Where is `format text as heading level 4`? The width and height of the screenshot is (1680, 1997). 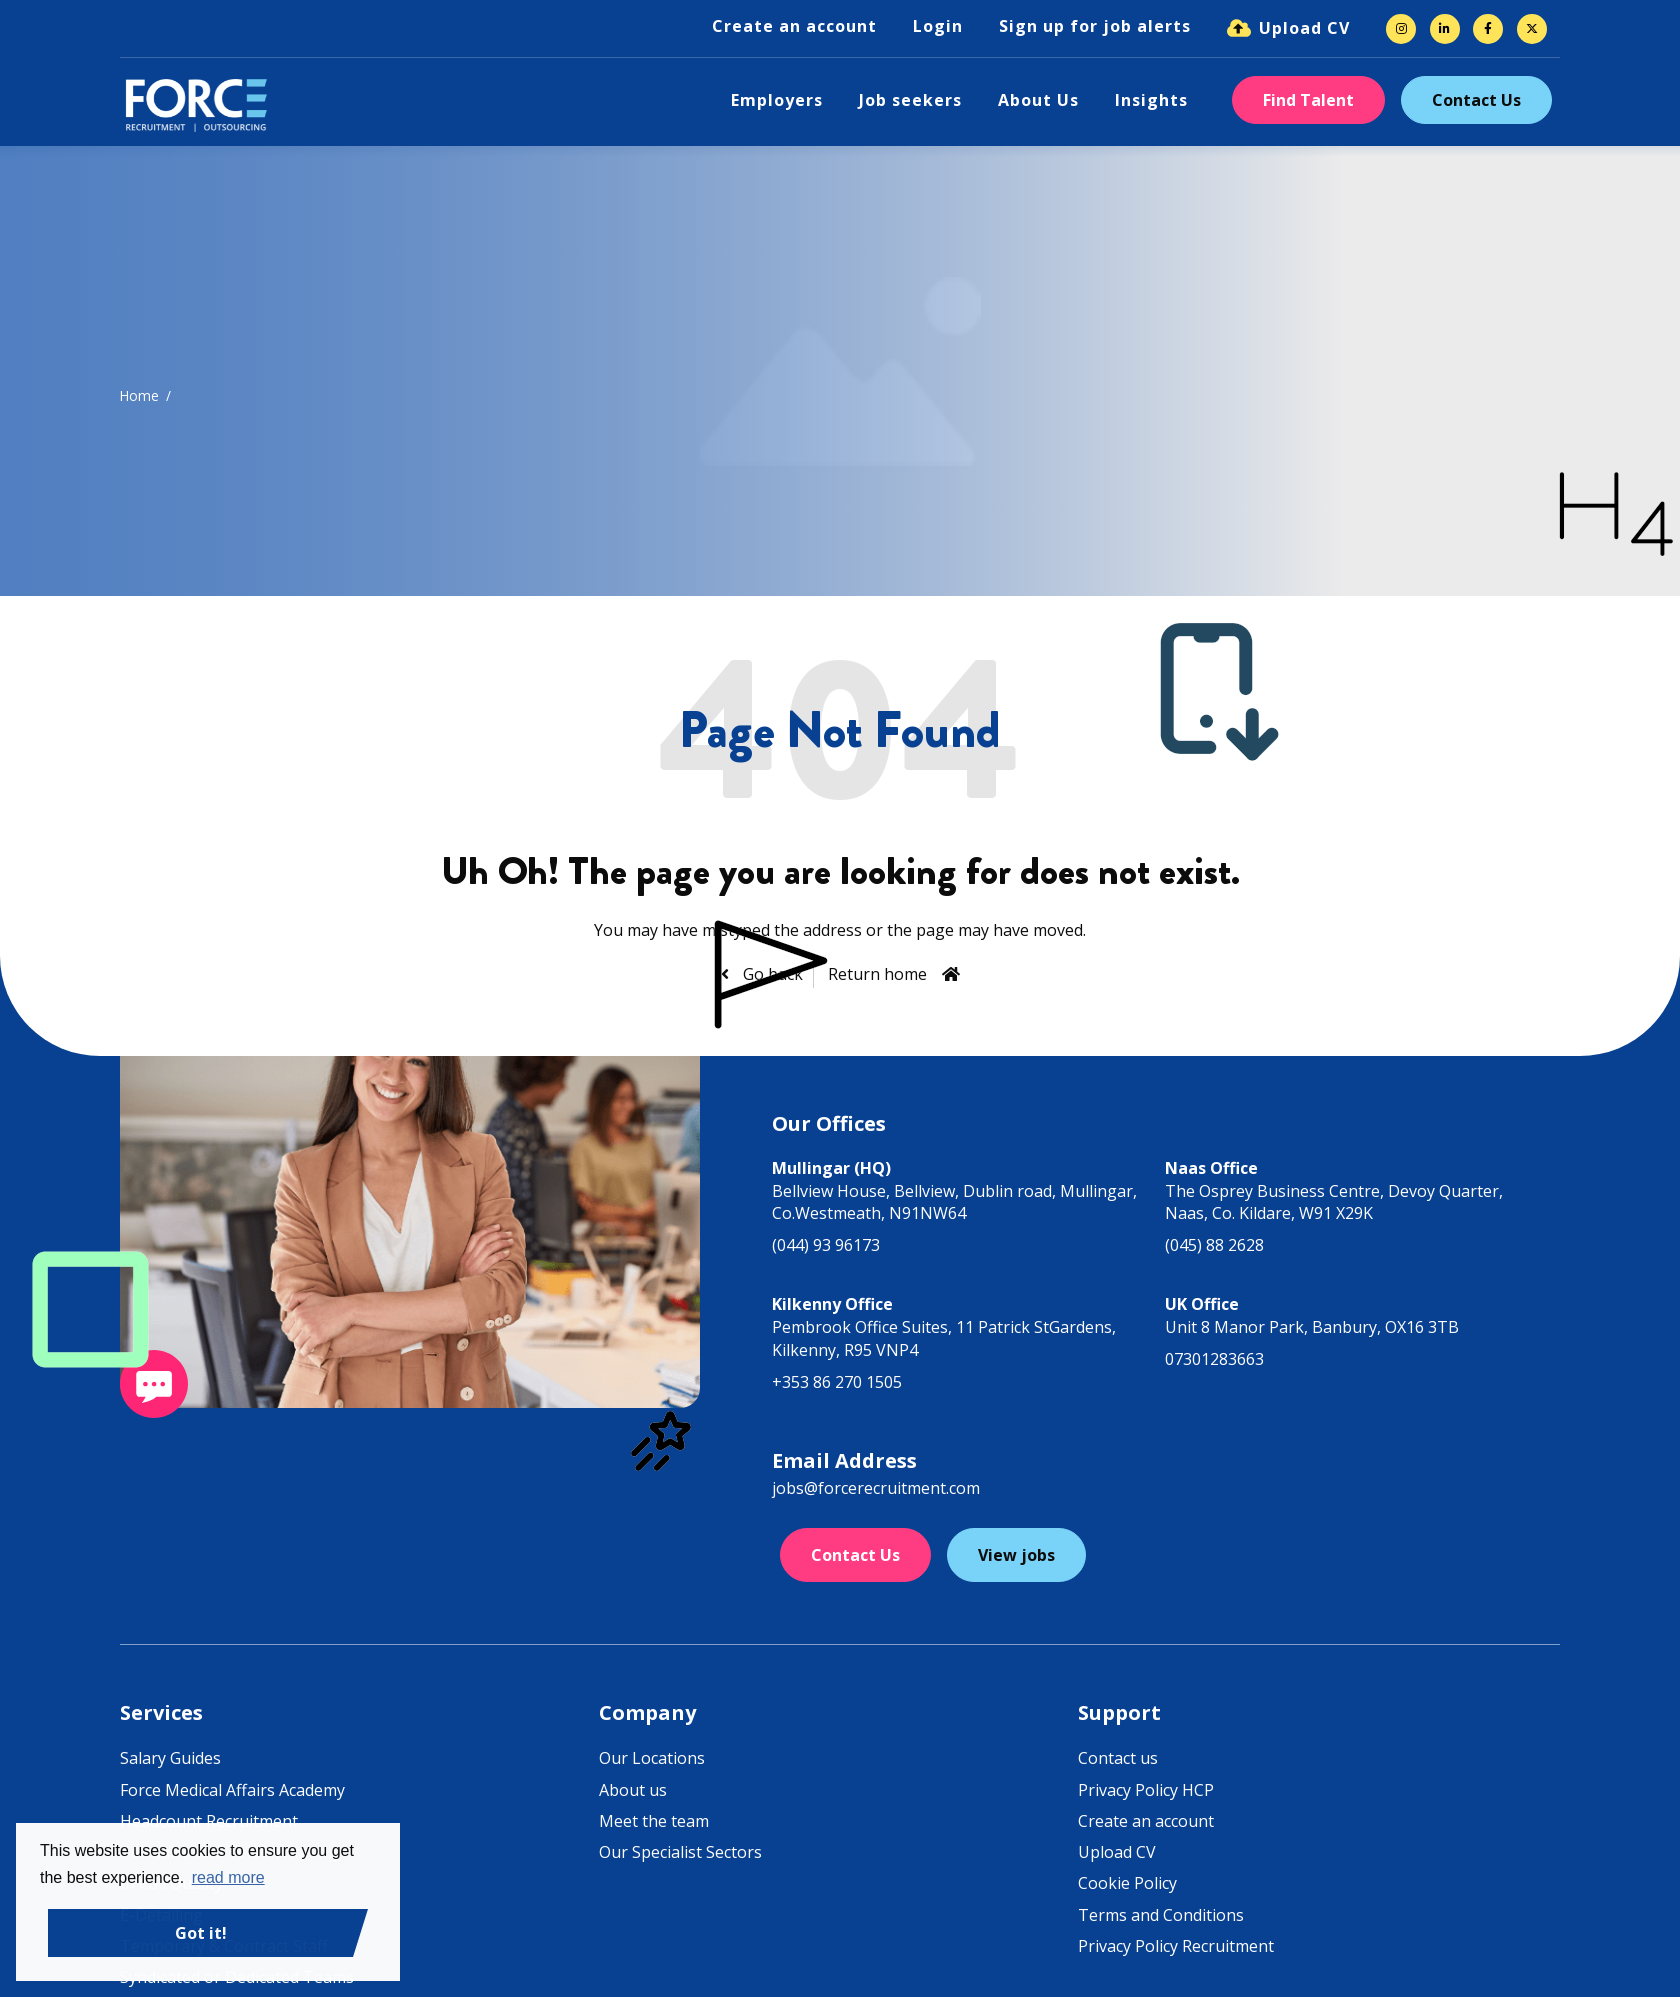
format text as heading level 4 is located at coordinates (1608, 512).